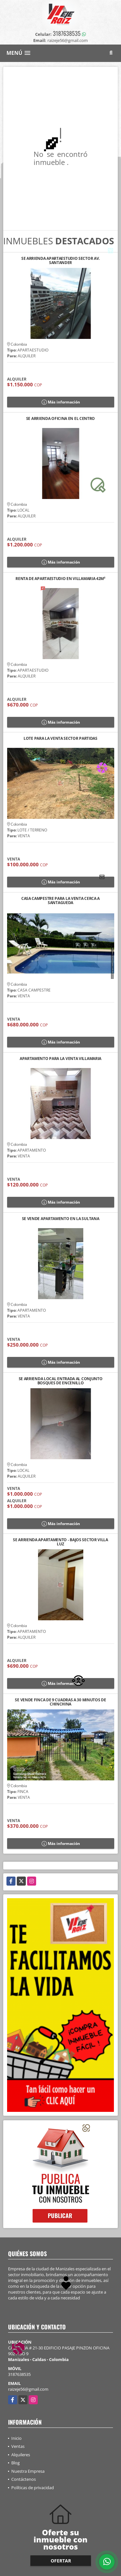 The width and height of the screenshot is (121, 2576). I want to click on open camera or take a photo, so click(102, 768).